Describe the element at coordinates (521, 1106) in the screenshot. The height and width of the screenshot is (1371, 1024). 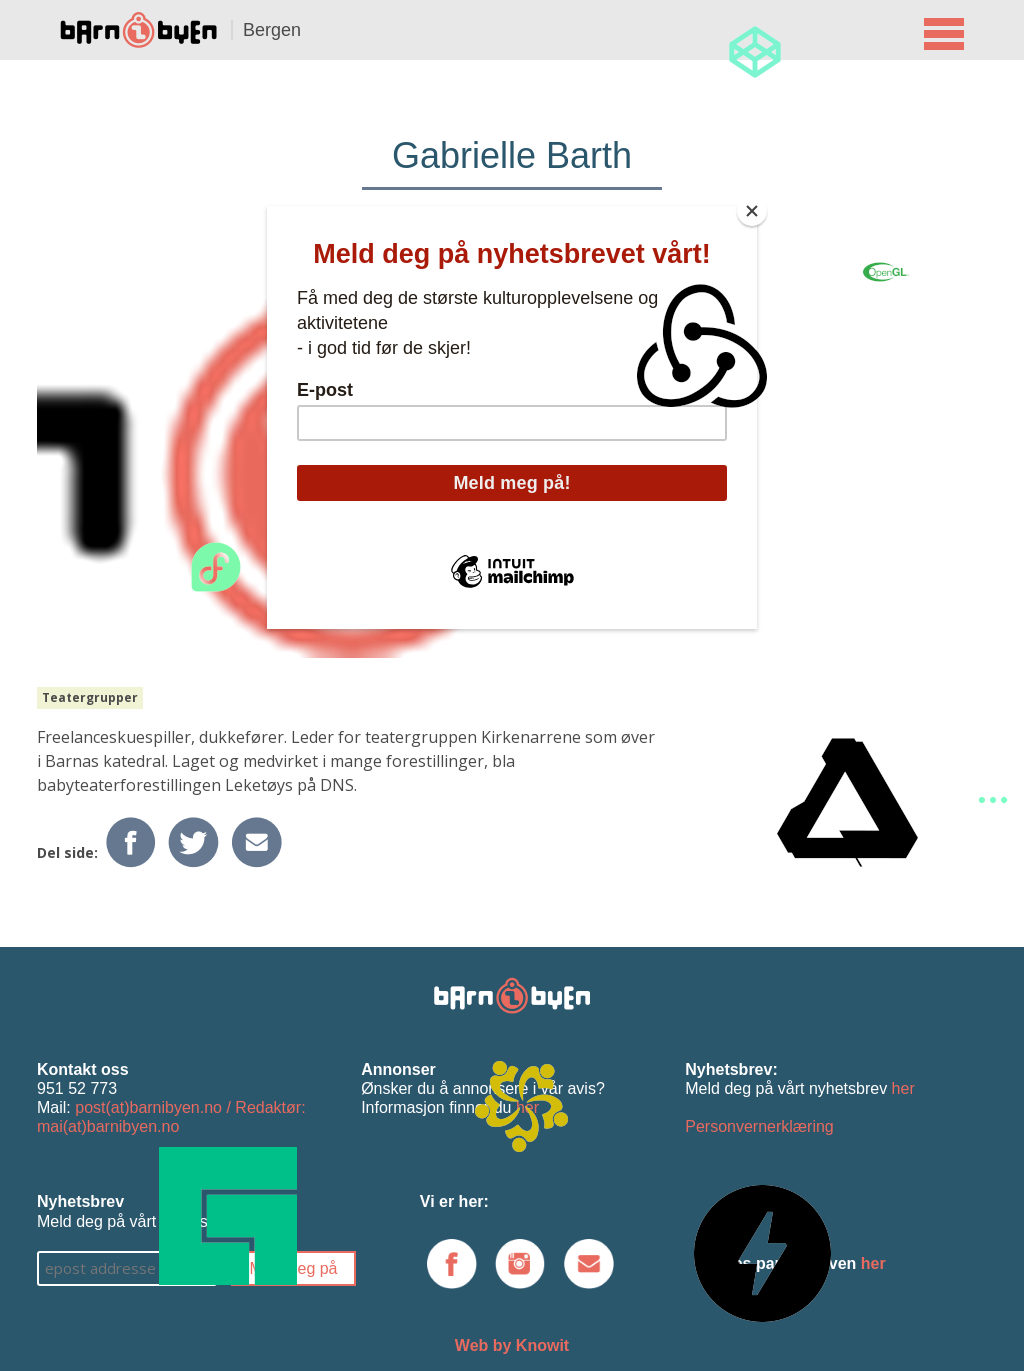
I see `almalinux operating system logo` at that location.